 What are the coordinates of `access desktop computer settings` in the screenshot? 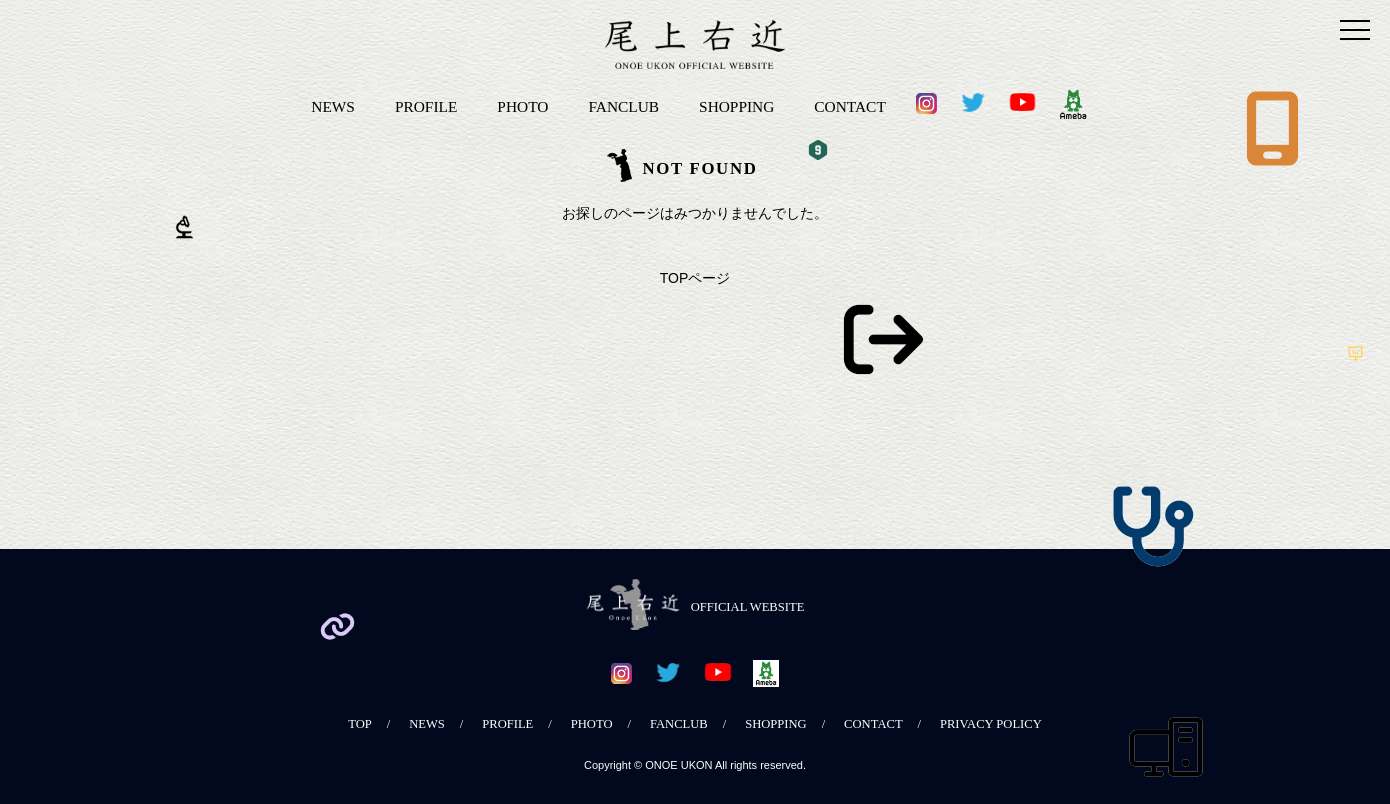 It's located at (1166, 747).